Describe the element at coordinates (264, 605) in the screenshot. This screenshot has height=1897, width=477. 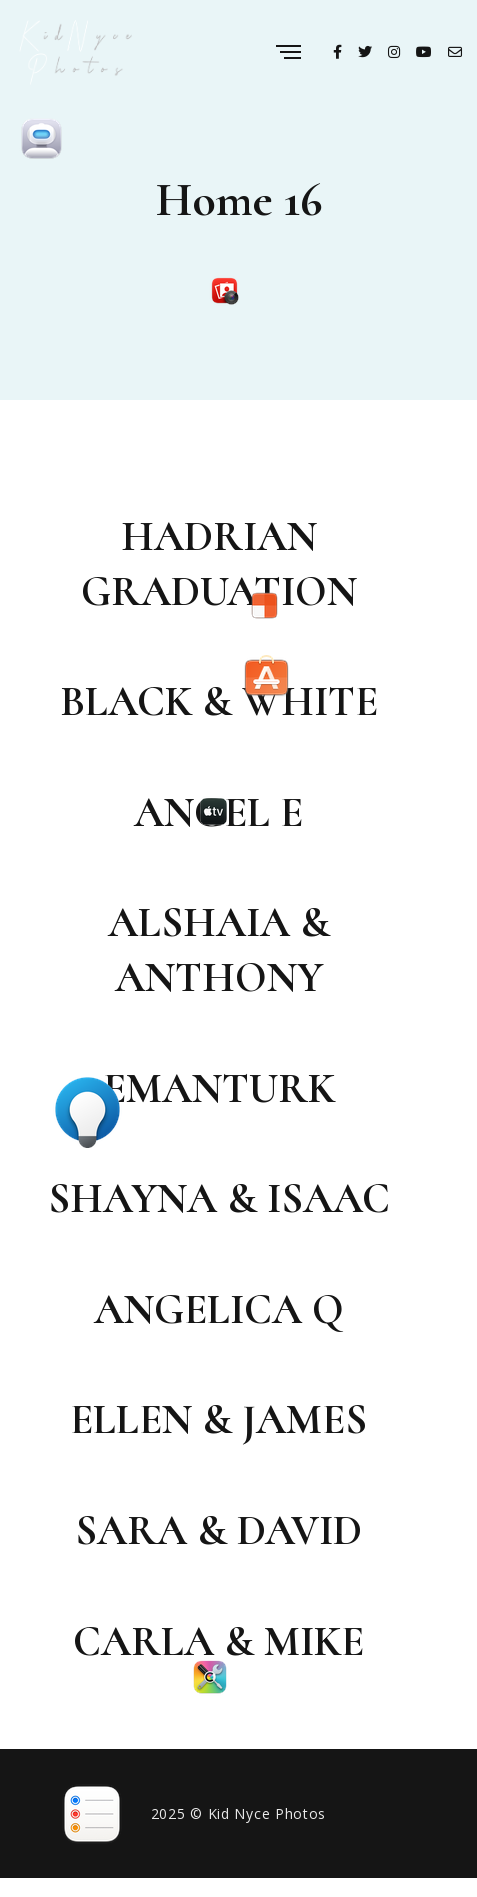
I see `switch to the bottom-left workspace` at that location.